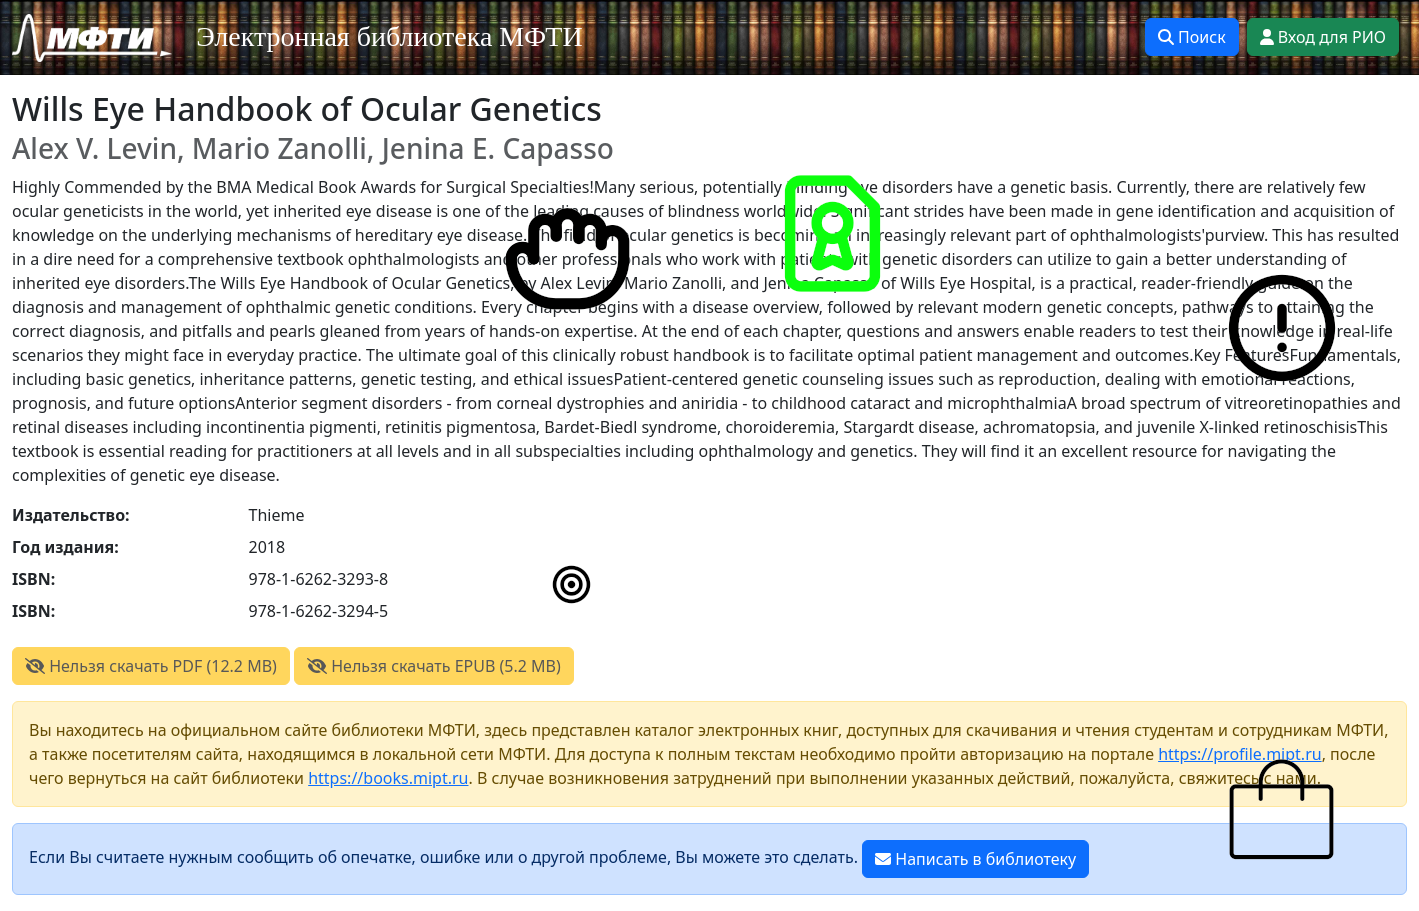 The image size is (1419, 911). What do you see at coordinates (1282, 328) in the screenshot?
I see `indicates a warning or alert status` at bounding box center [1282, 328].